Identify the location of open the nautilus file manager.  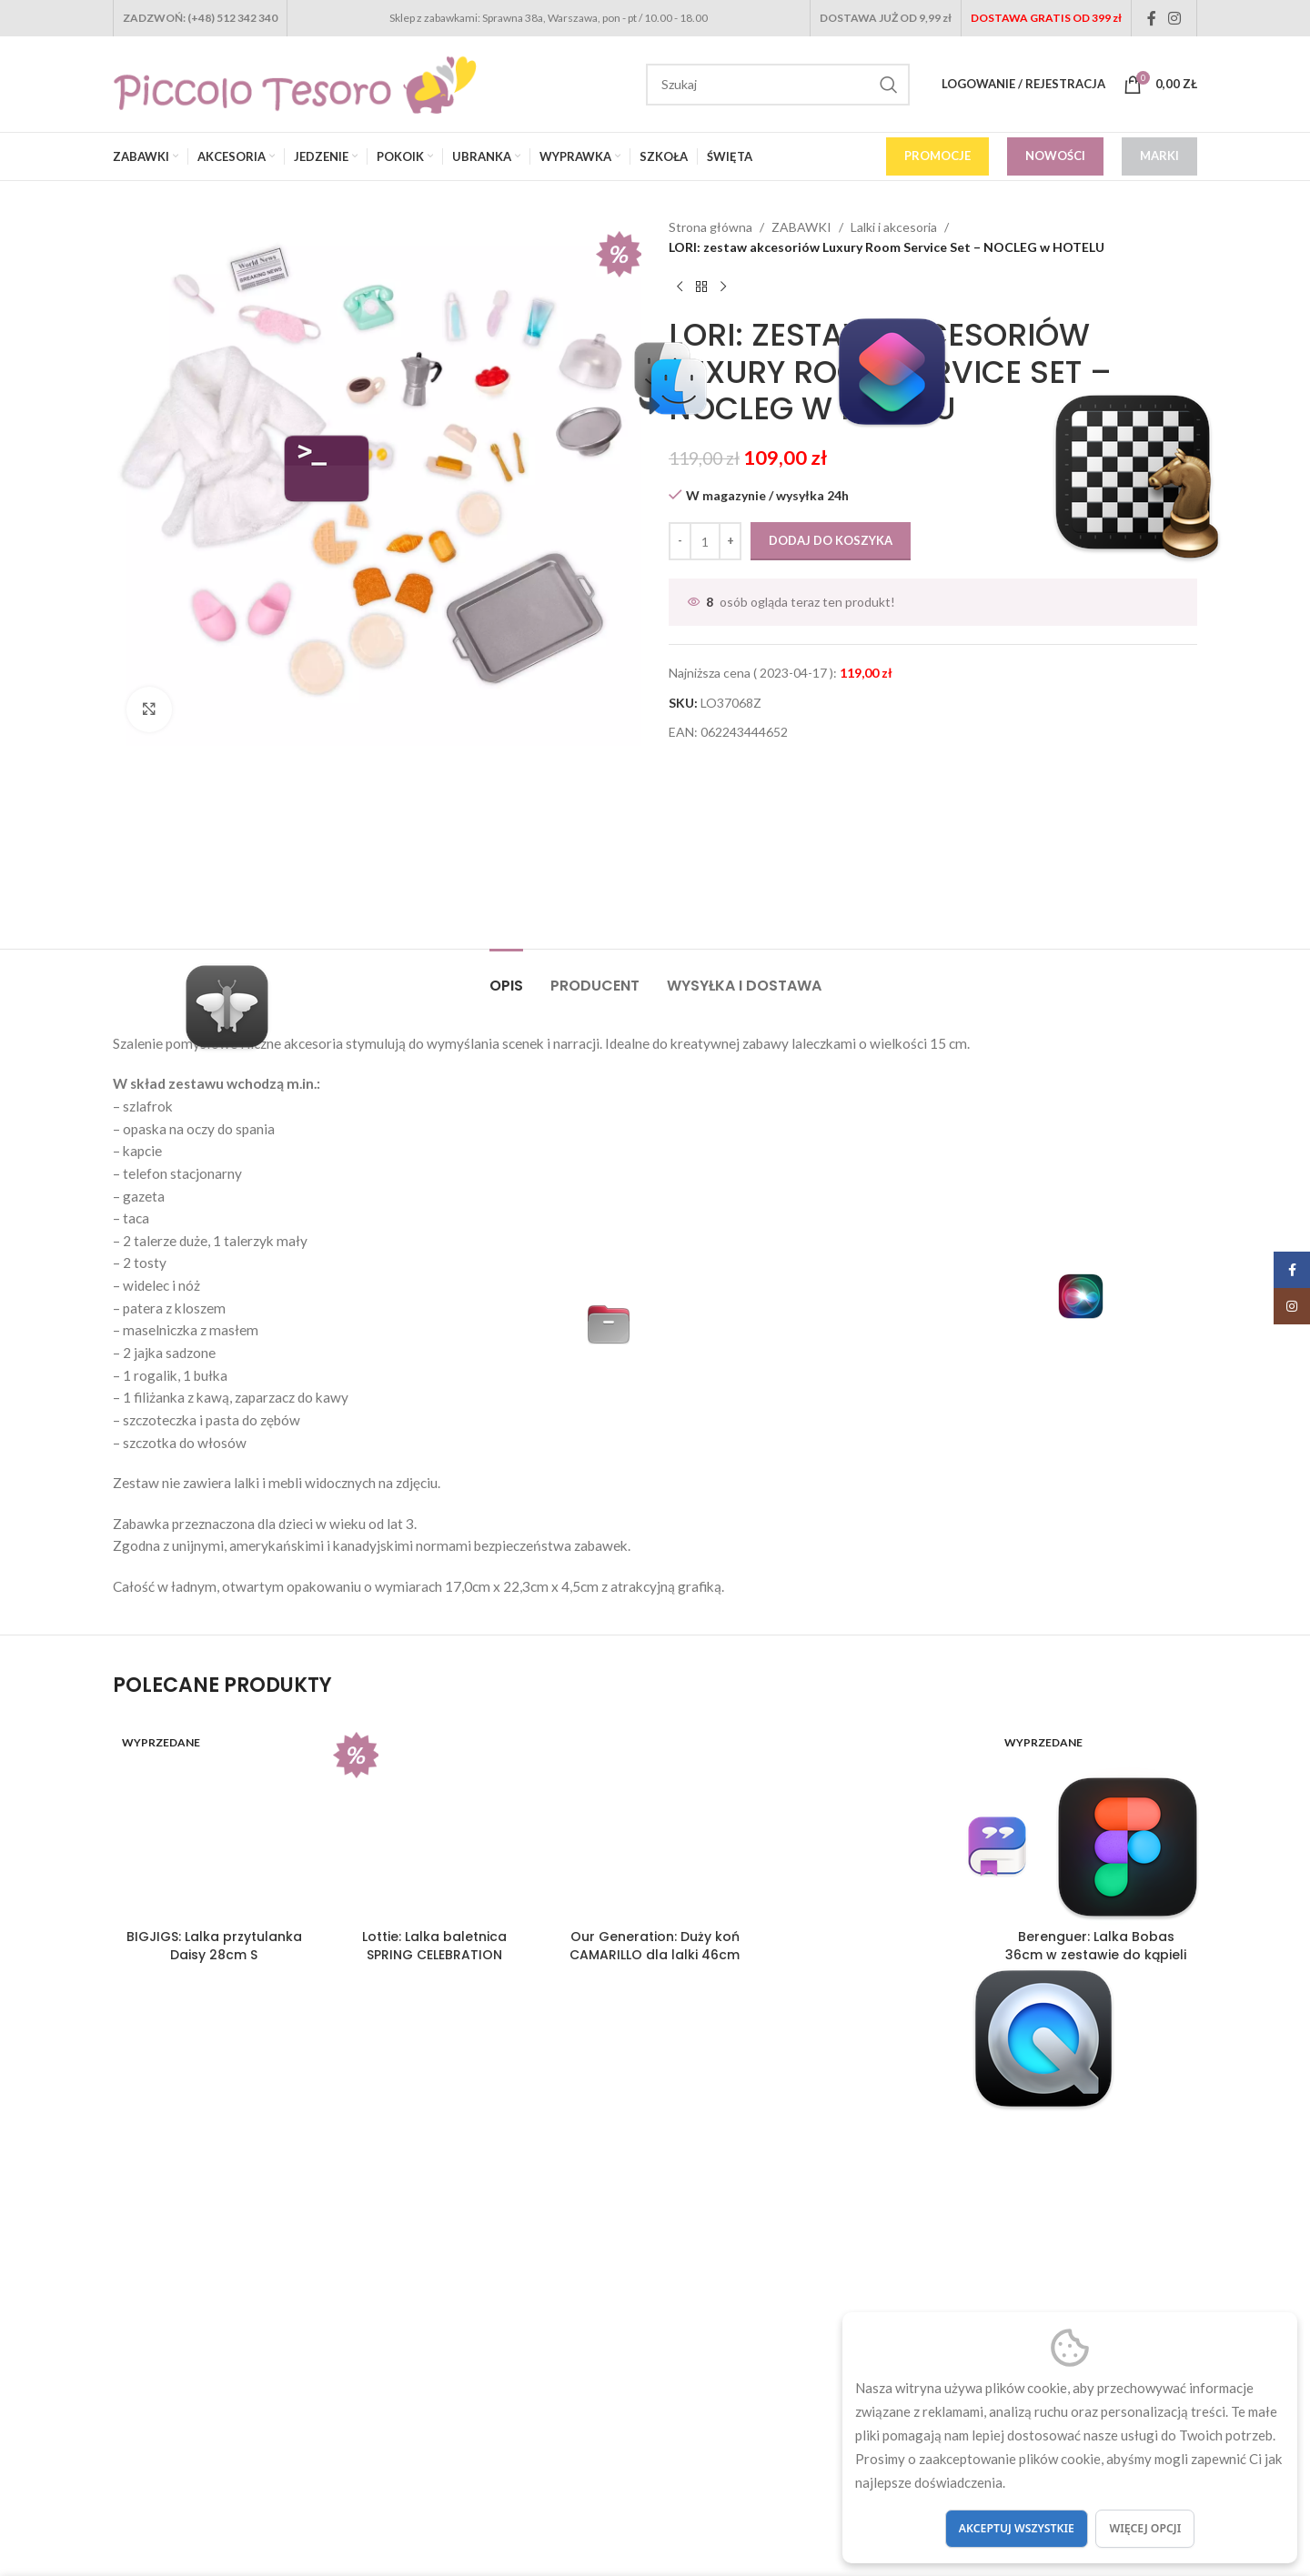
(609, 1324).